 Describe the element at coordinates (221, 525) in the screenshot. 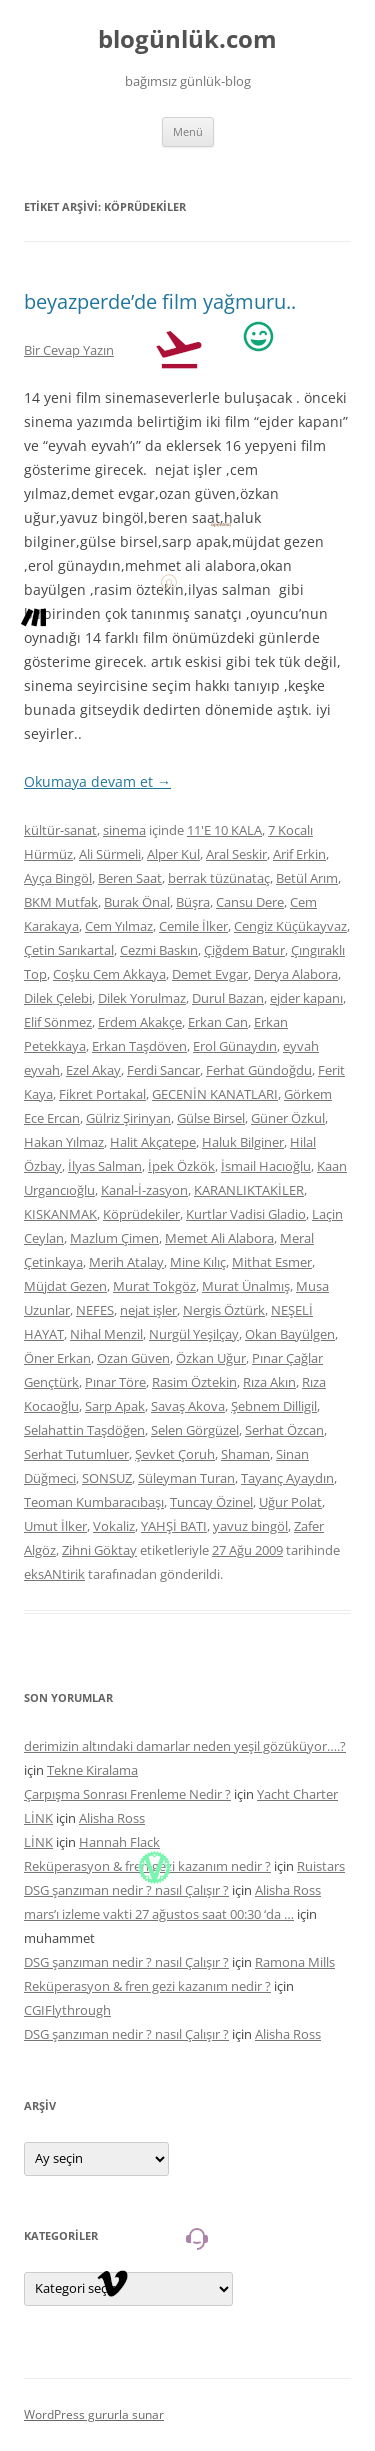

I see `OpenText company logo` at that location.